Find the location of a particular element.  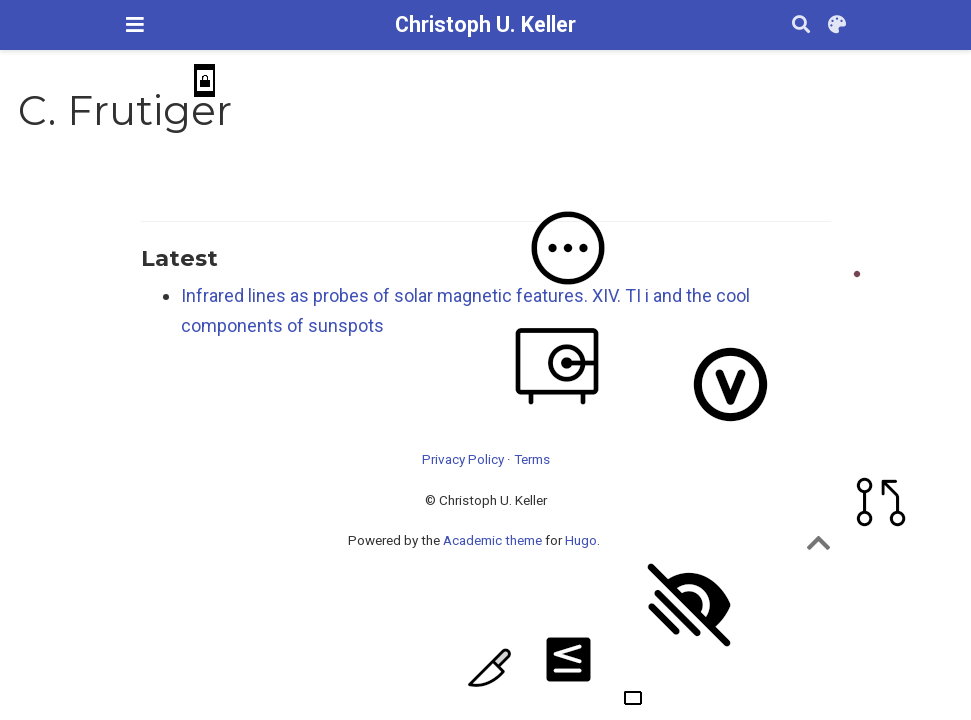

open more options menu is located at coordinates (568, 248).